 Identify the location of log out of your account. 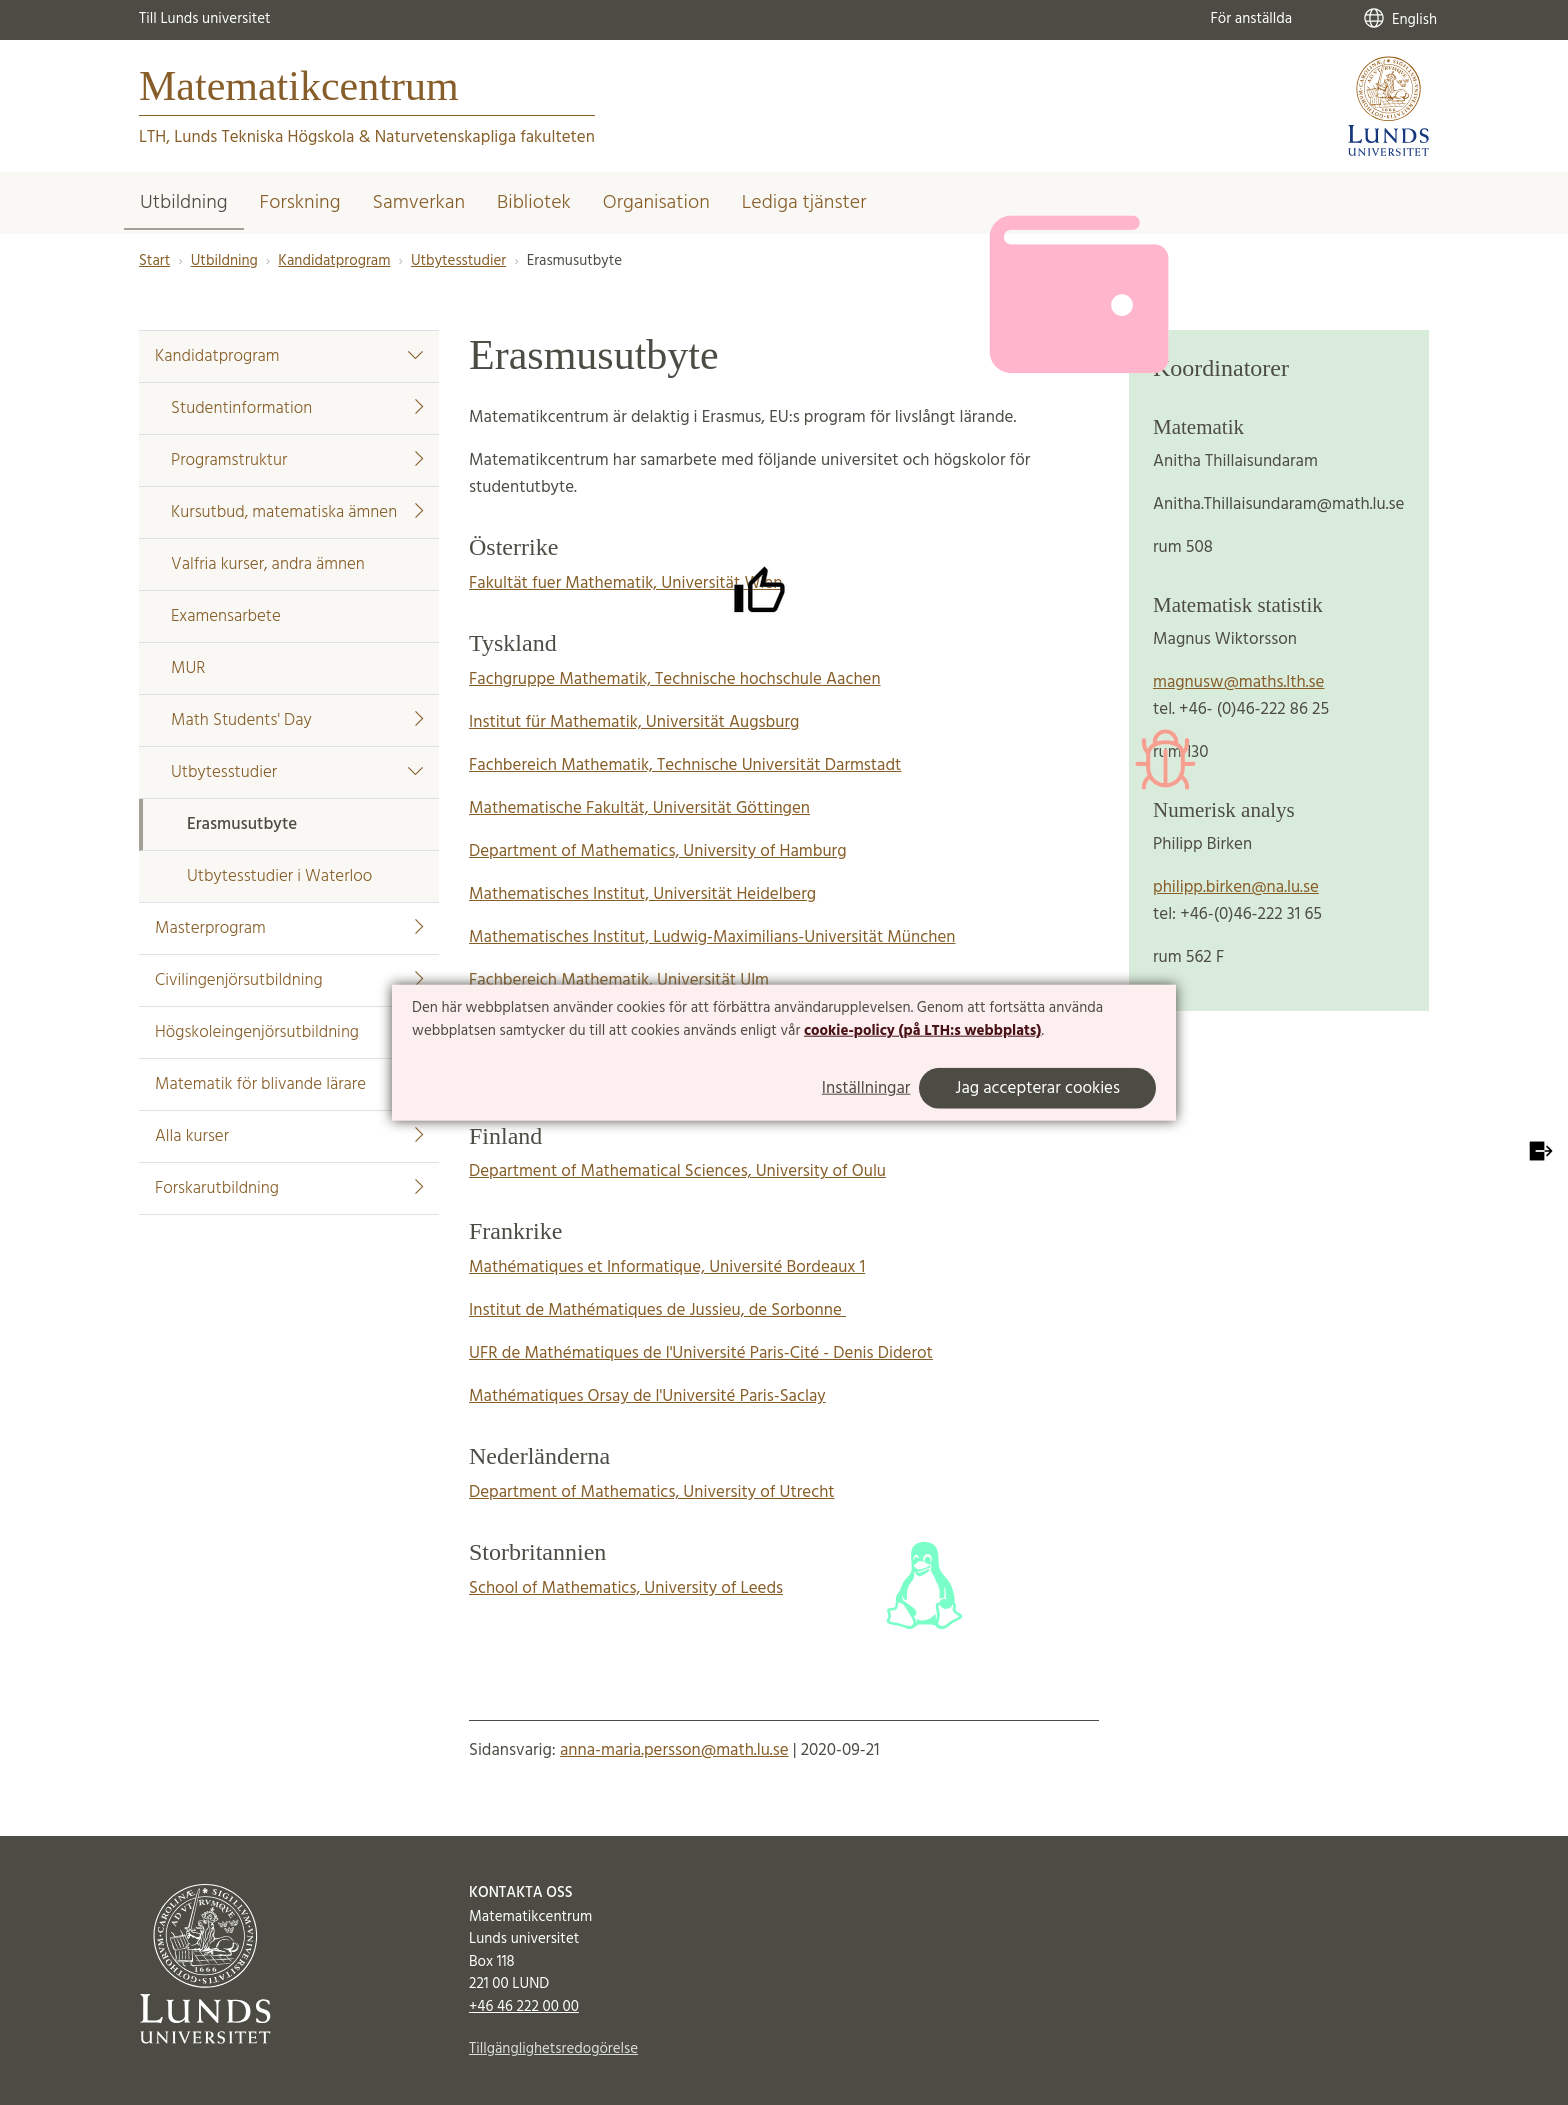
(1541, 1151).